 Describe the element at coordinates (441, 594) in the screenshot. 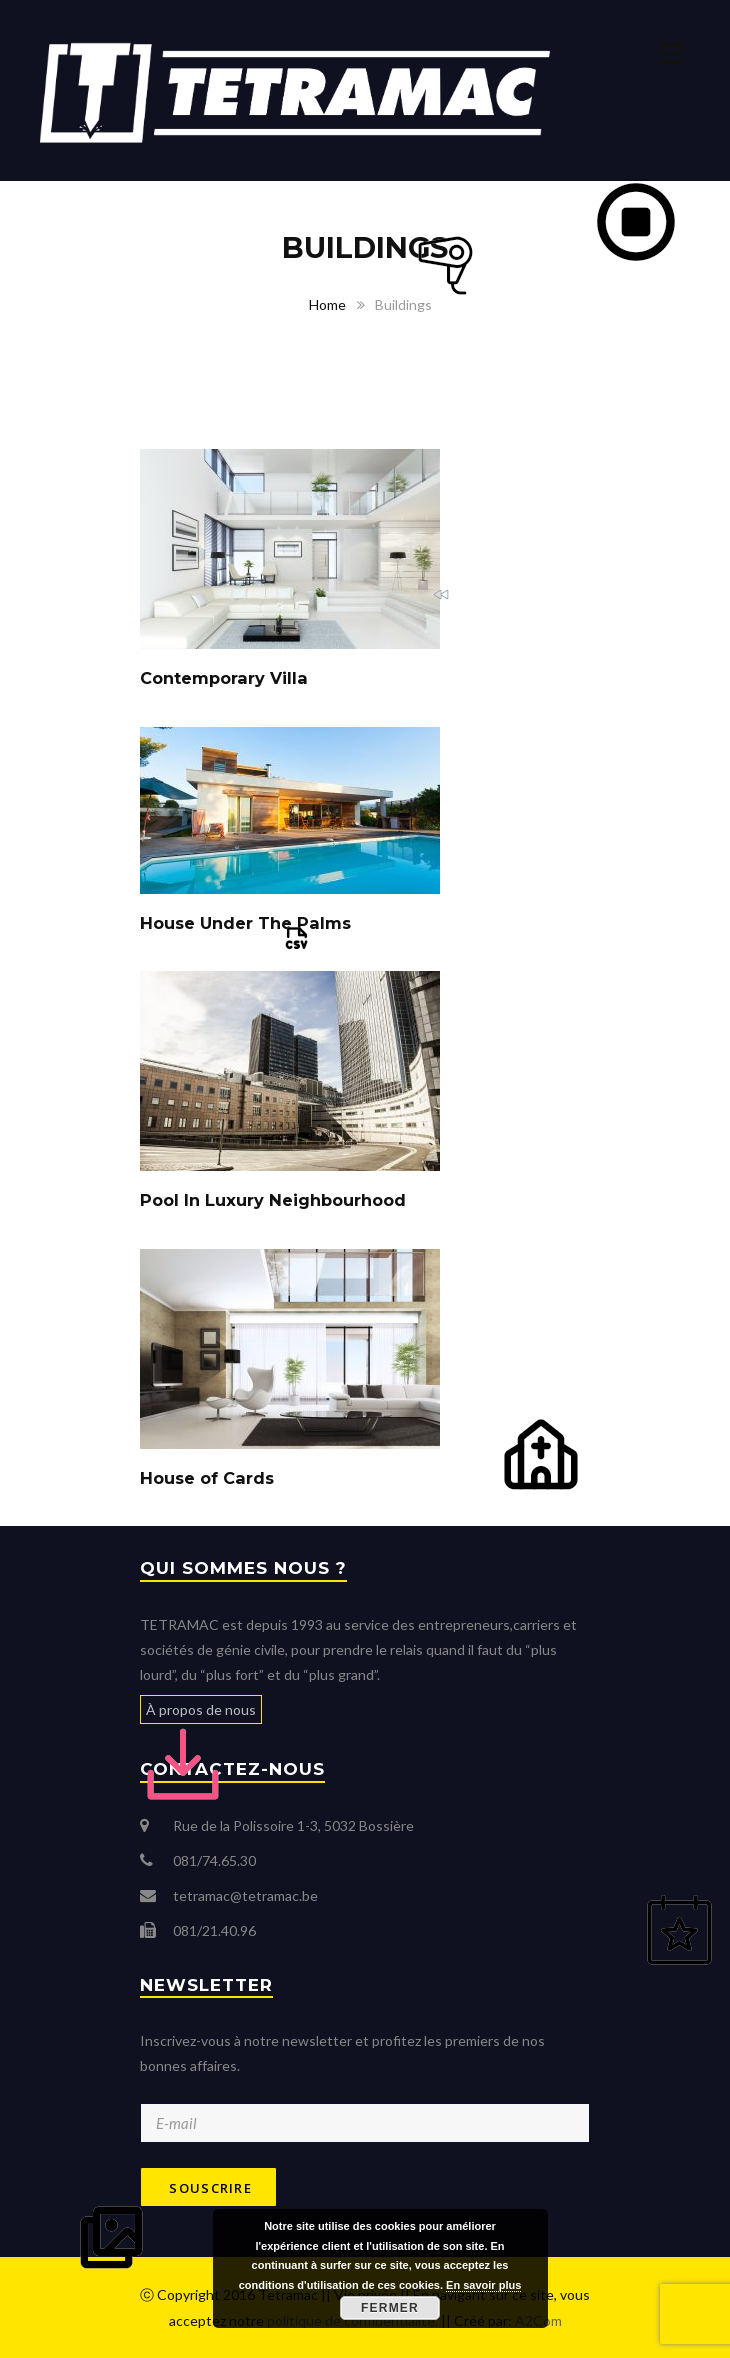

I see `rewind or skip backward in media playback` at that location.